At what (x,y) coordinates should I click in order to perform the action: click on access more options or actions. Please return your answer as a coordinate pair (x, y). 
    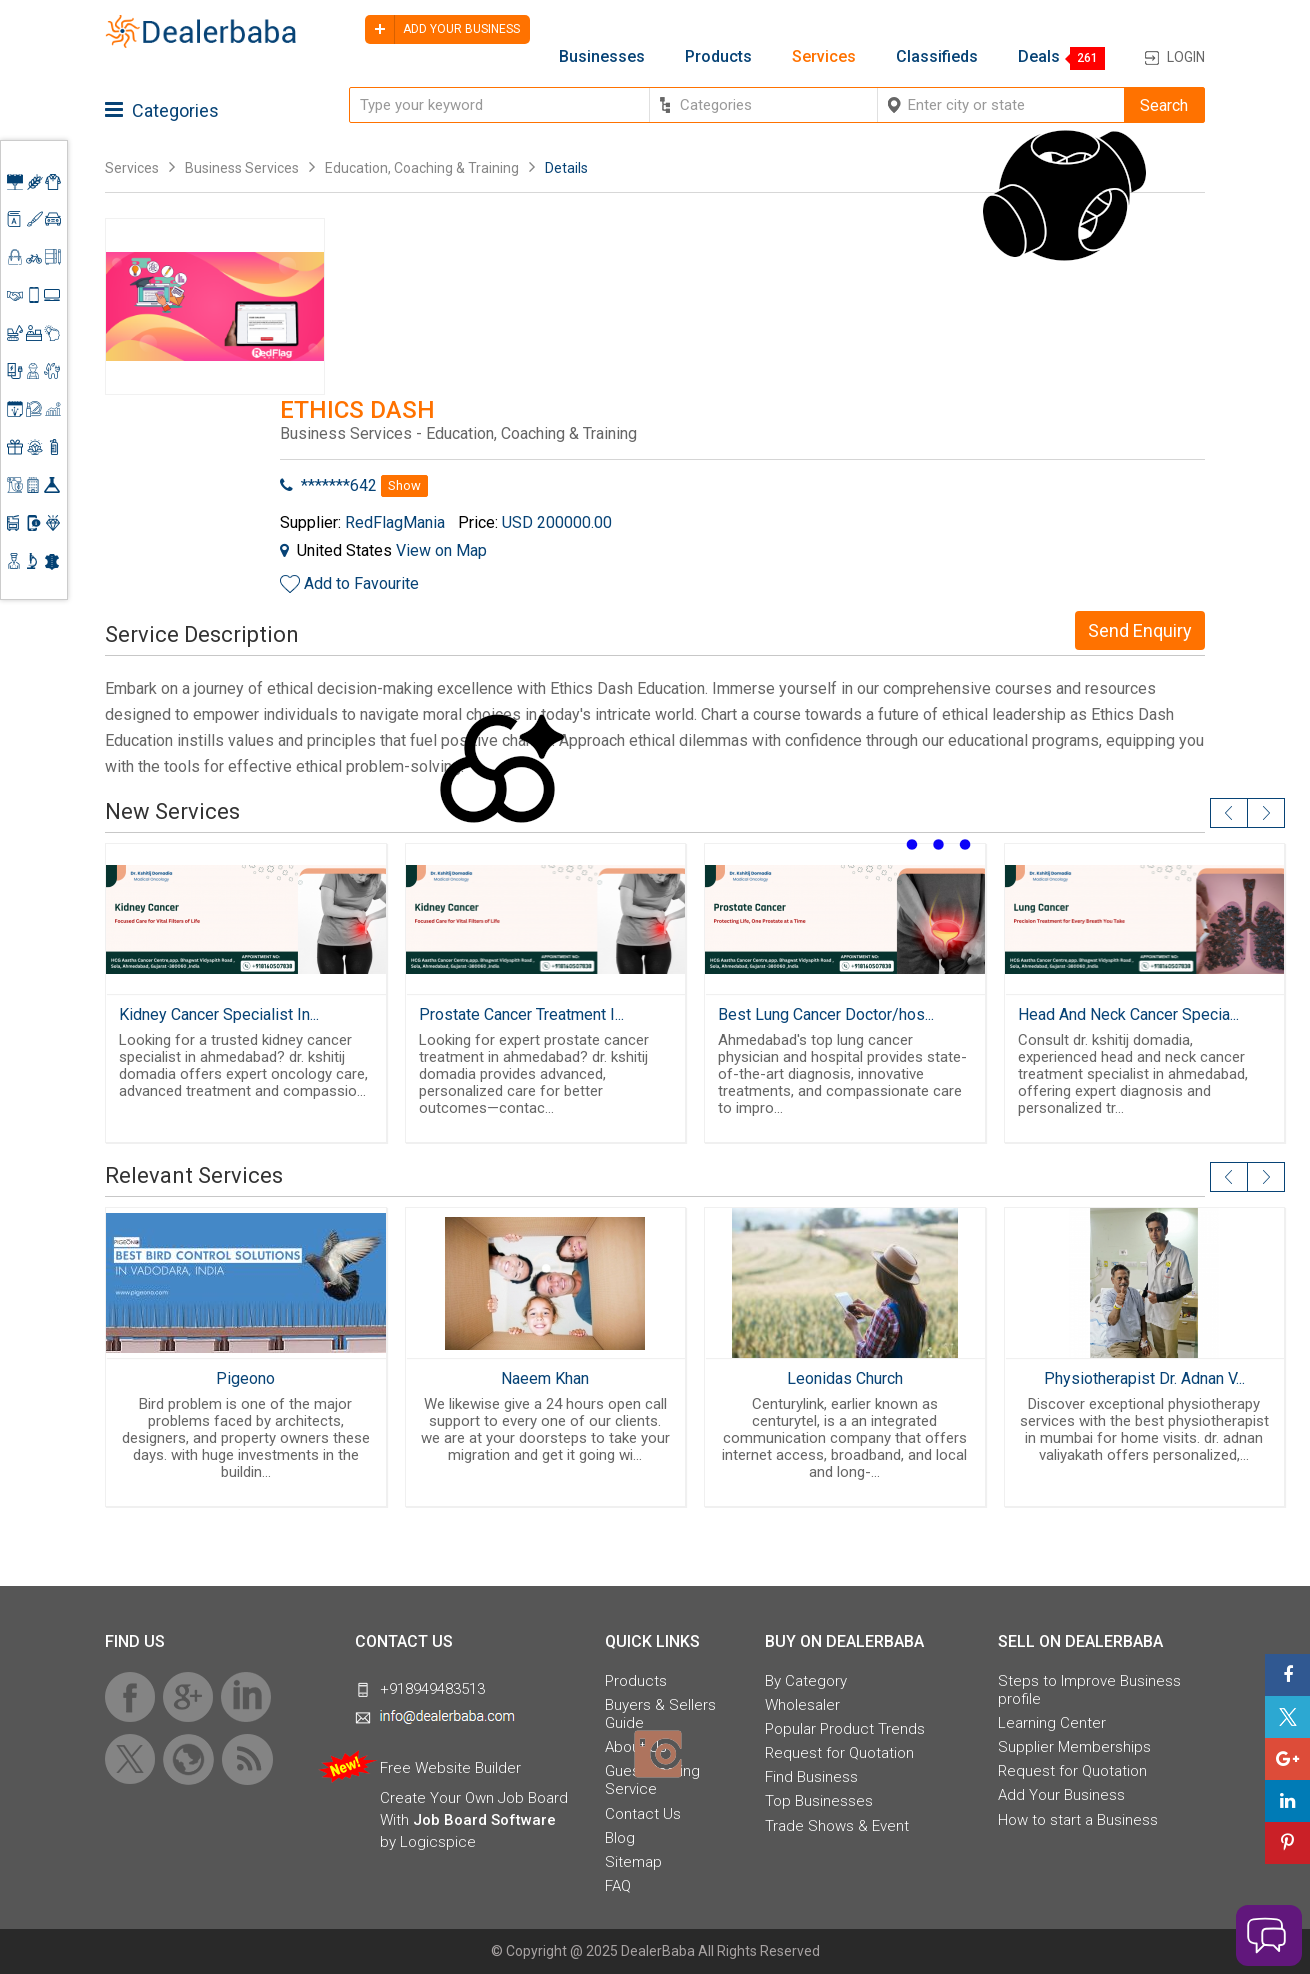
    Looking at the image, I should click on (938, 844).